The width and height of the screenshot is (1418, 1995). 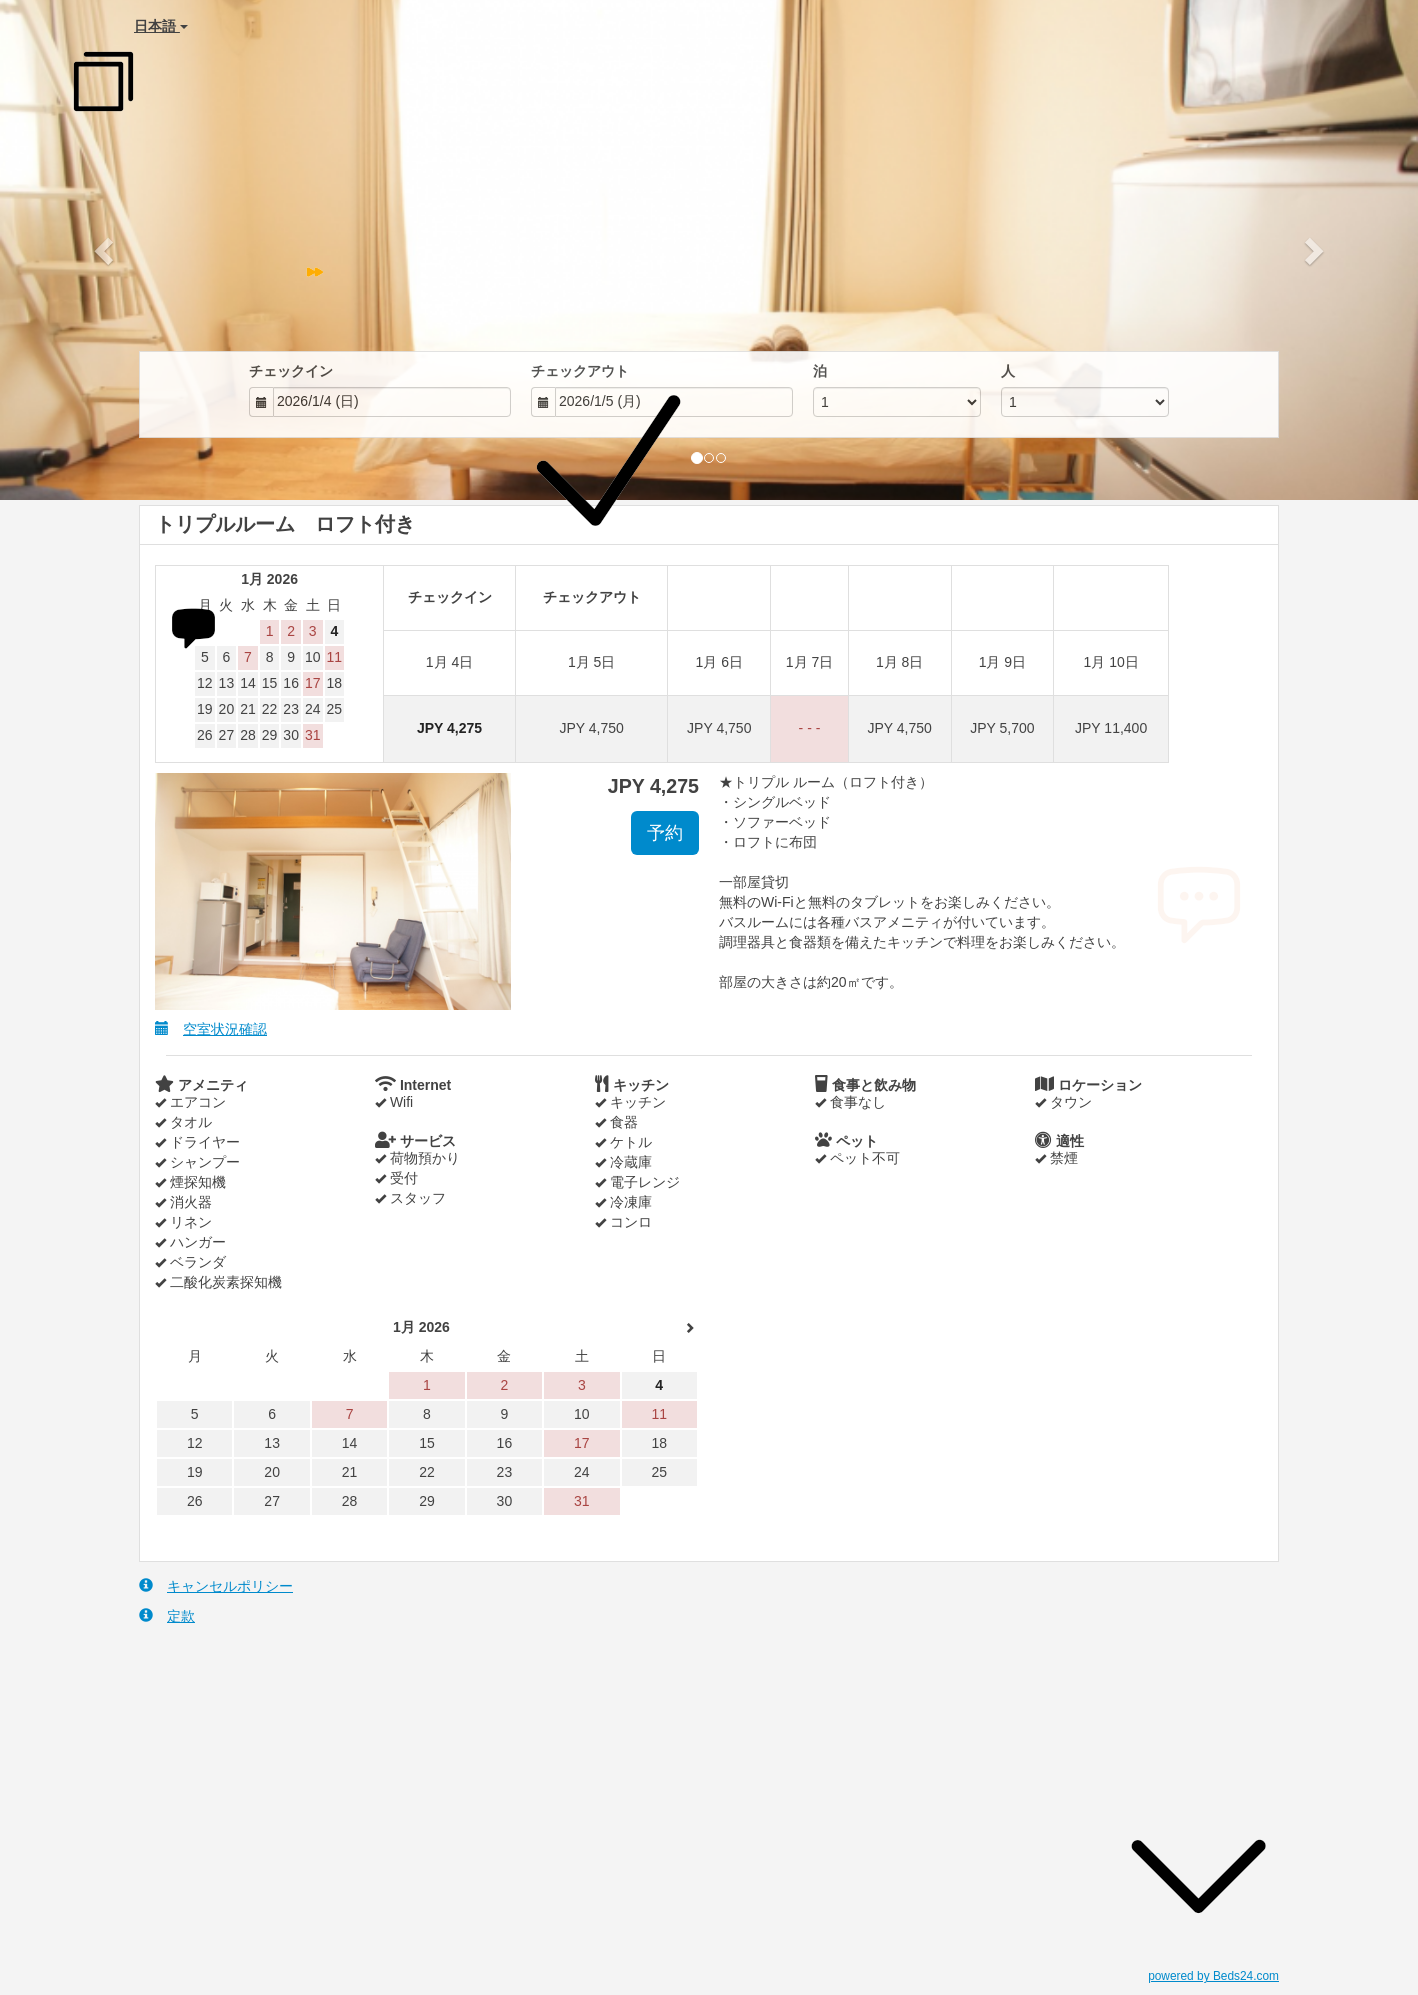 What do you see at coordinates (1198, 1876) in the screenshot?
I see `expand a dropdown menu or section` at bounding box center [1198, 1876].